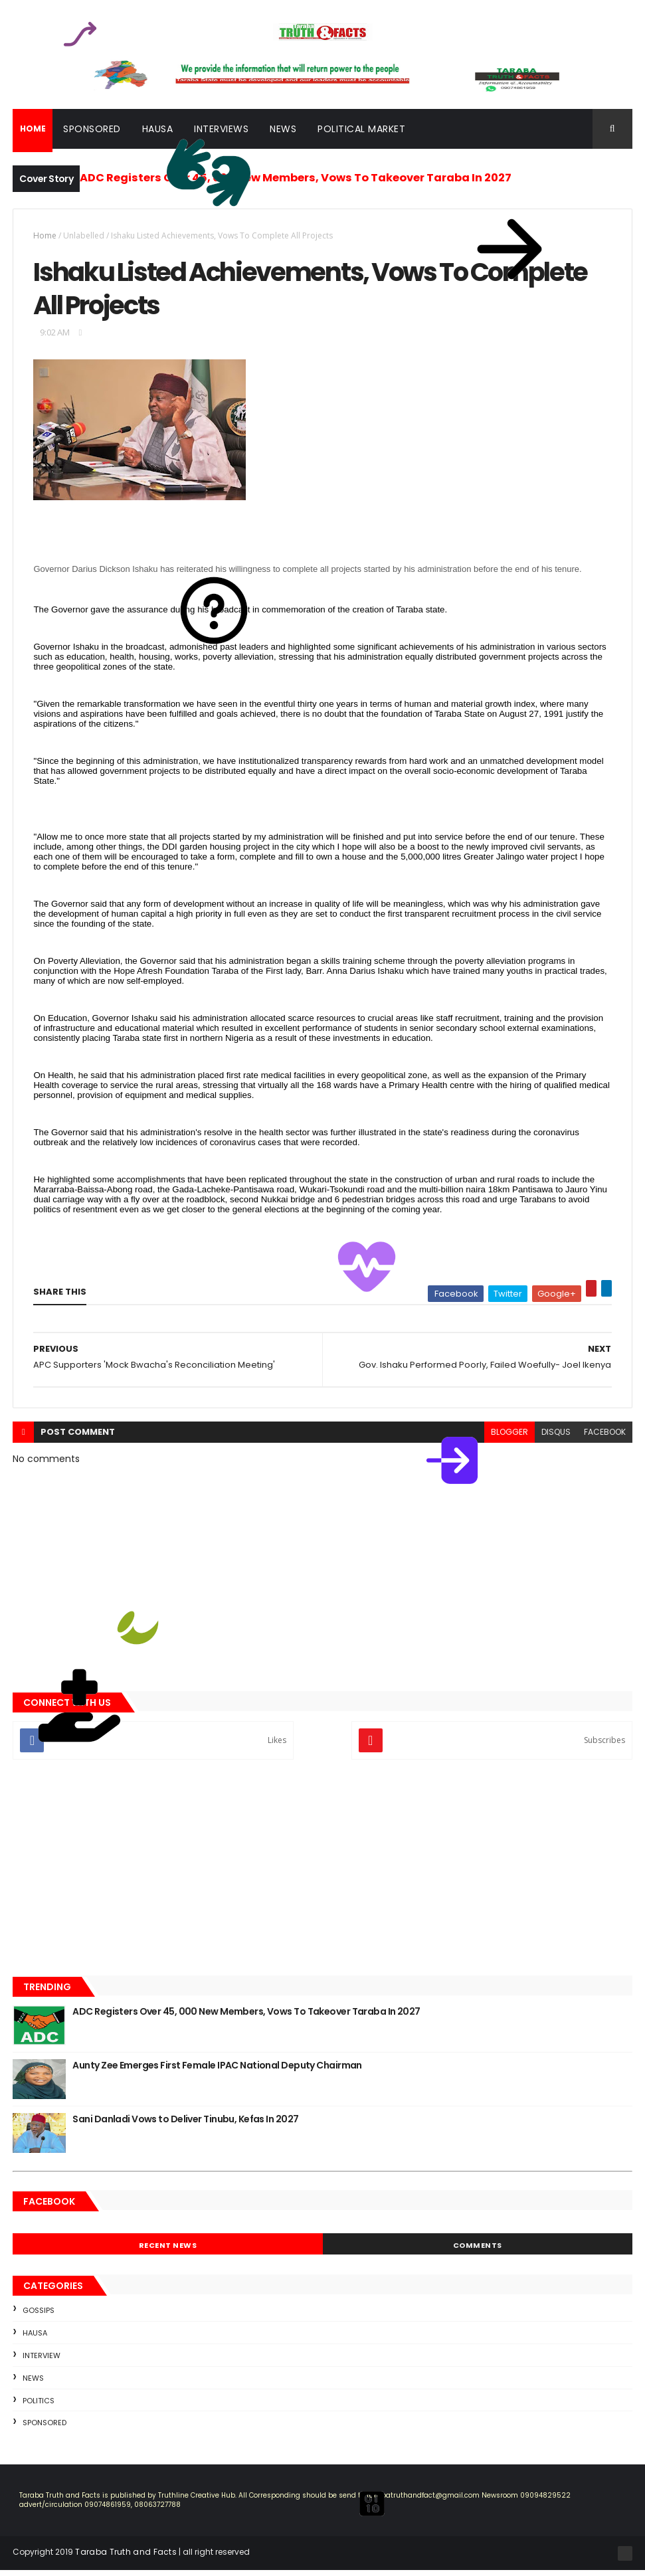  I want to click on navigate to the next page or step, so click(509, 249).